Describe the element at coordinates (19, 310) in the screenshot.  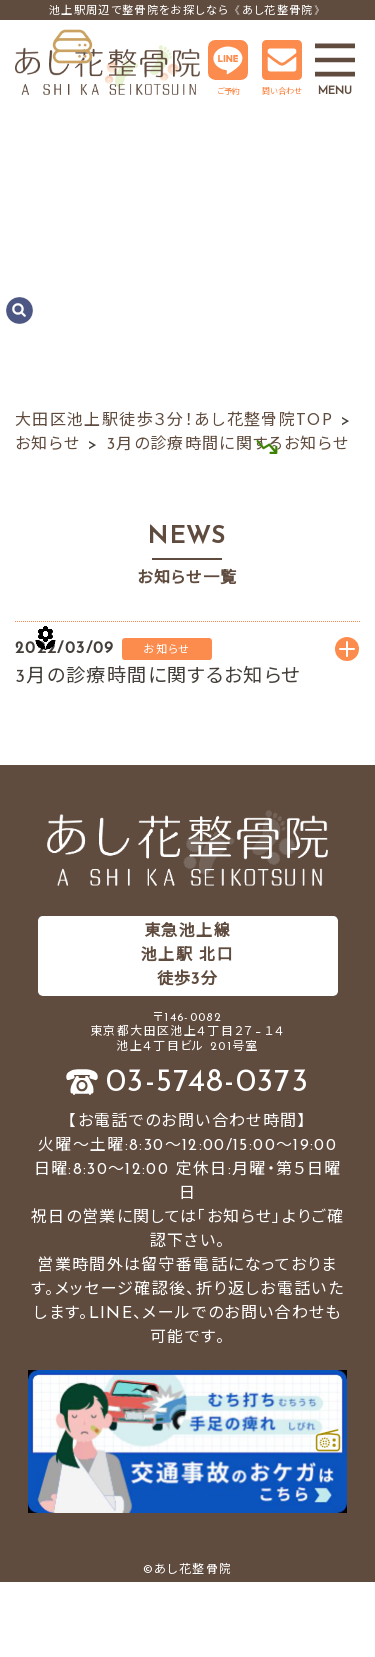
I see `tap to search` at that location.